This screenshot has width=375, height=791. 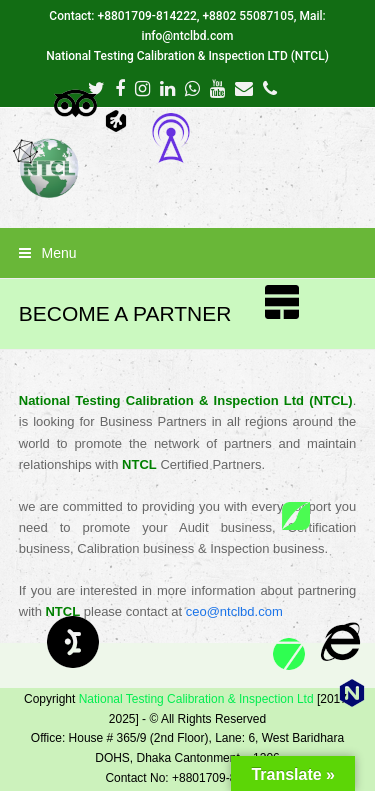 I want to click on open link in internet explorer, so click(x=341, y=642).